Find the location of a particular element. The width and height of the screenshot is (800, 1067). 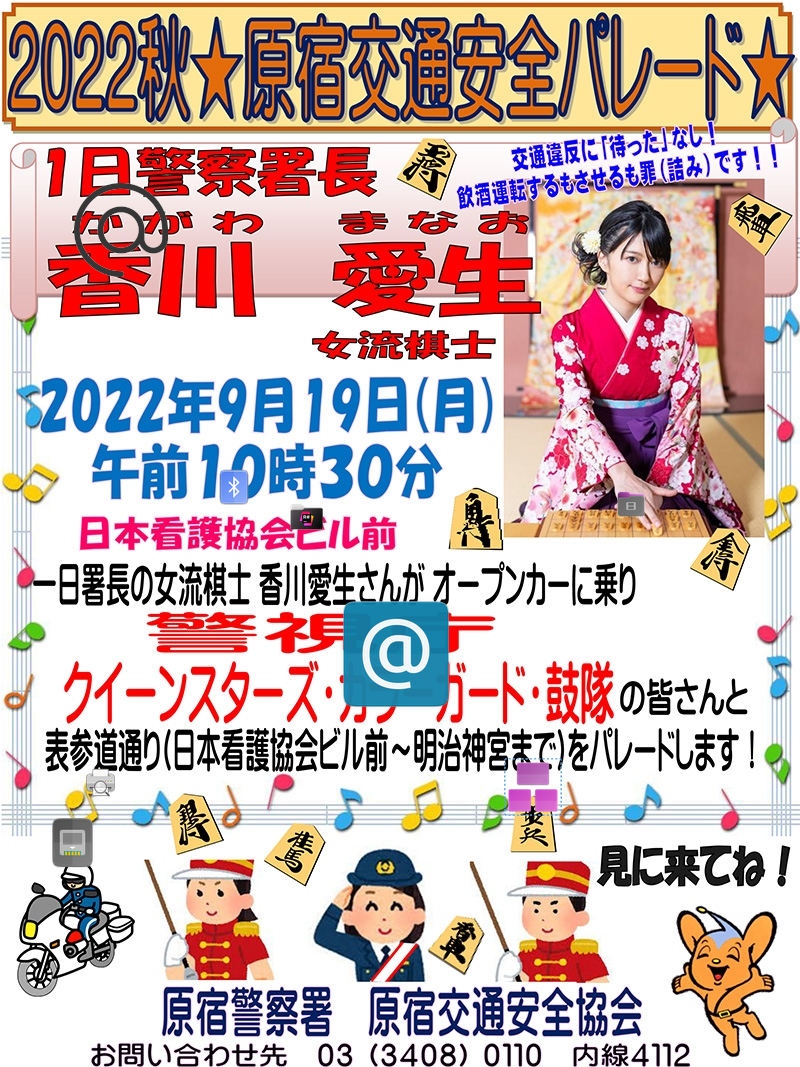

select all items in the current view is located at coordinates (533, 787).